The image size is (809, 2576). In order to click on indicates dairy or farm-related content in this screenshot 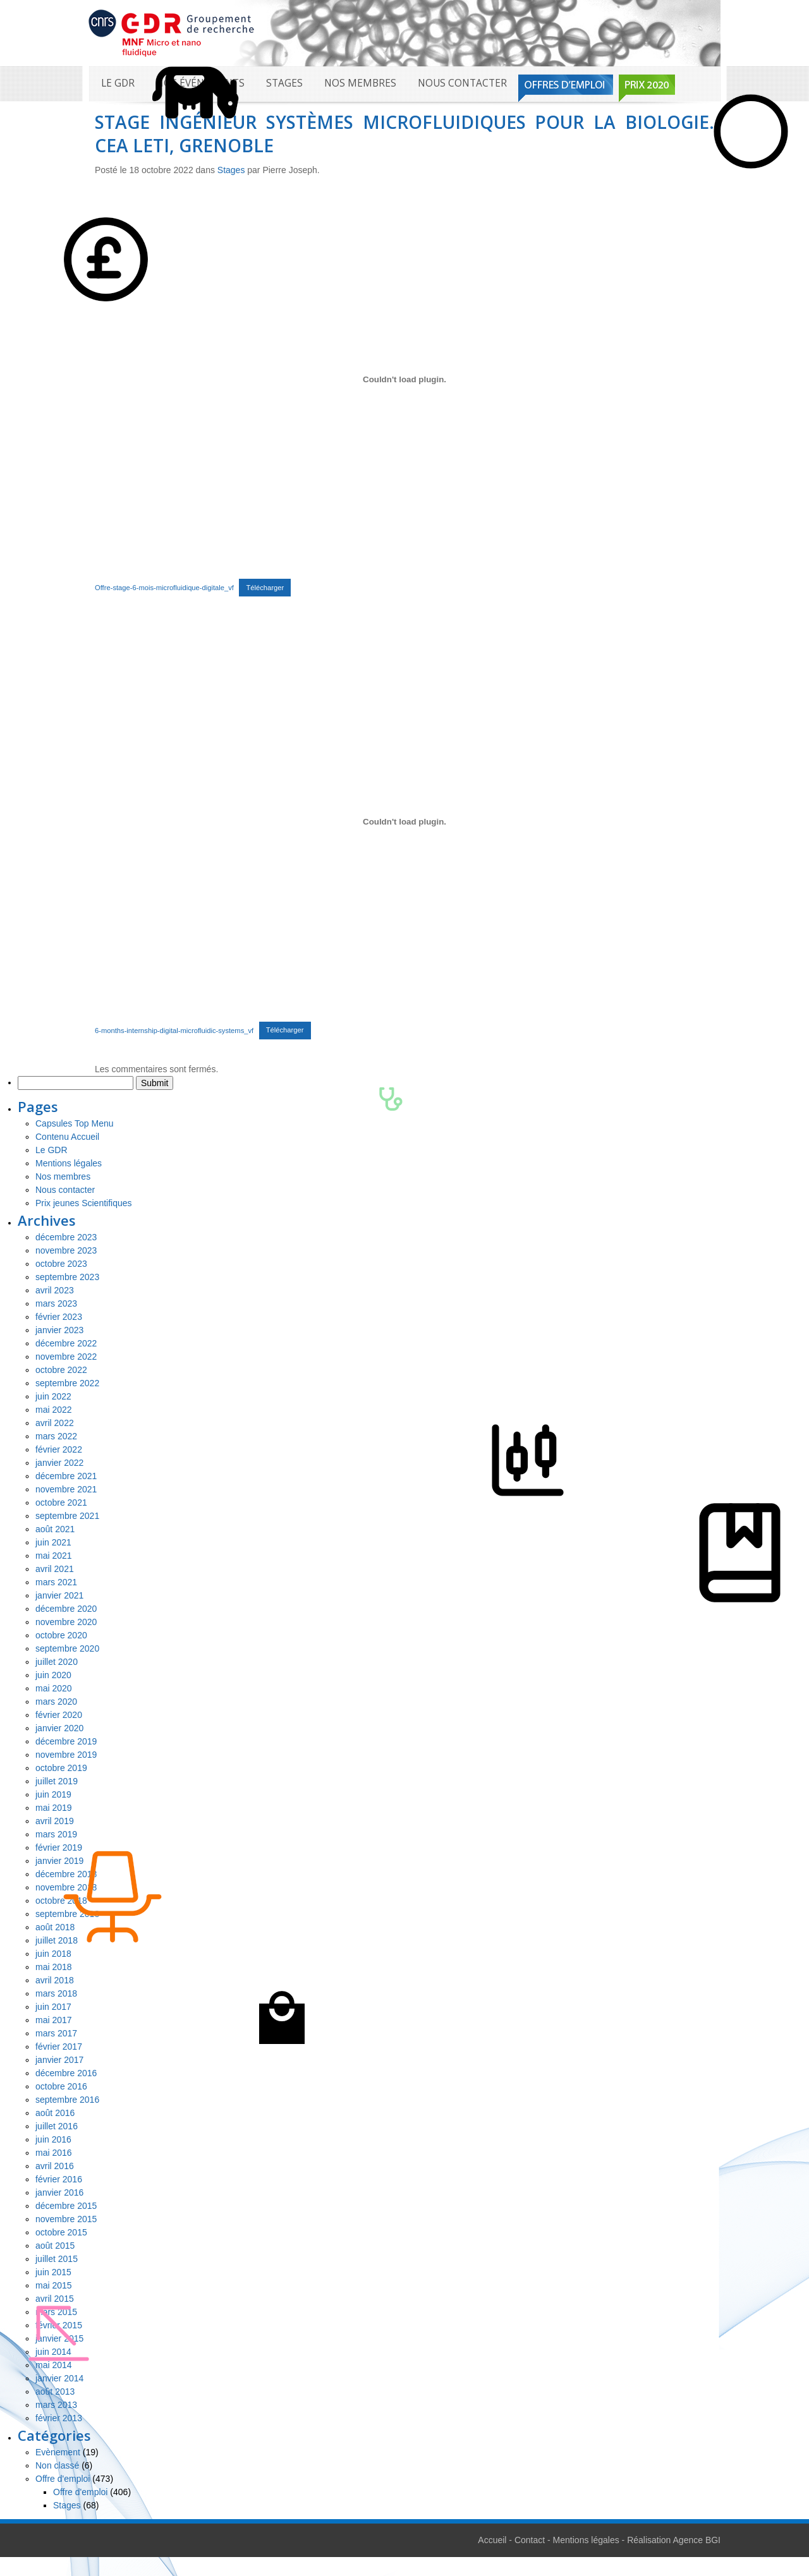, I will do `click(195, 92)`.